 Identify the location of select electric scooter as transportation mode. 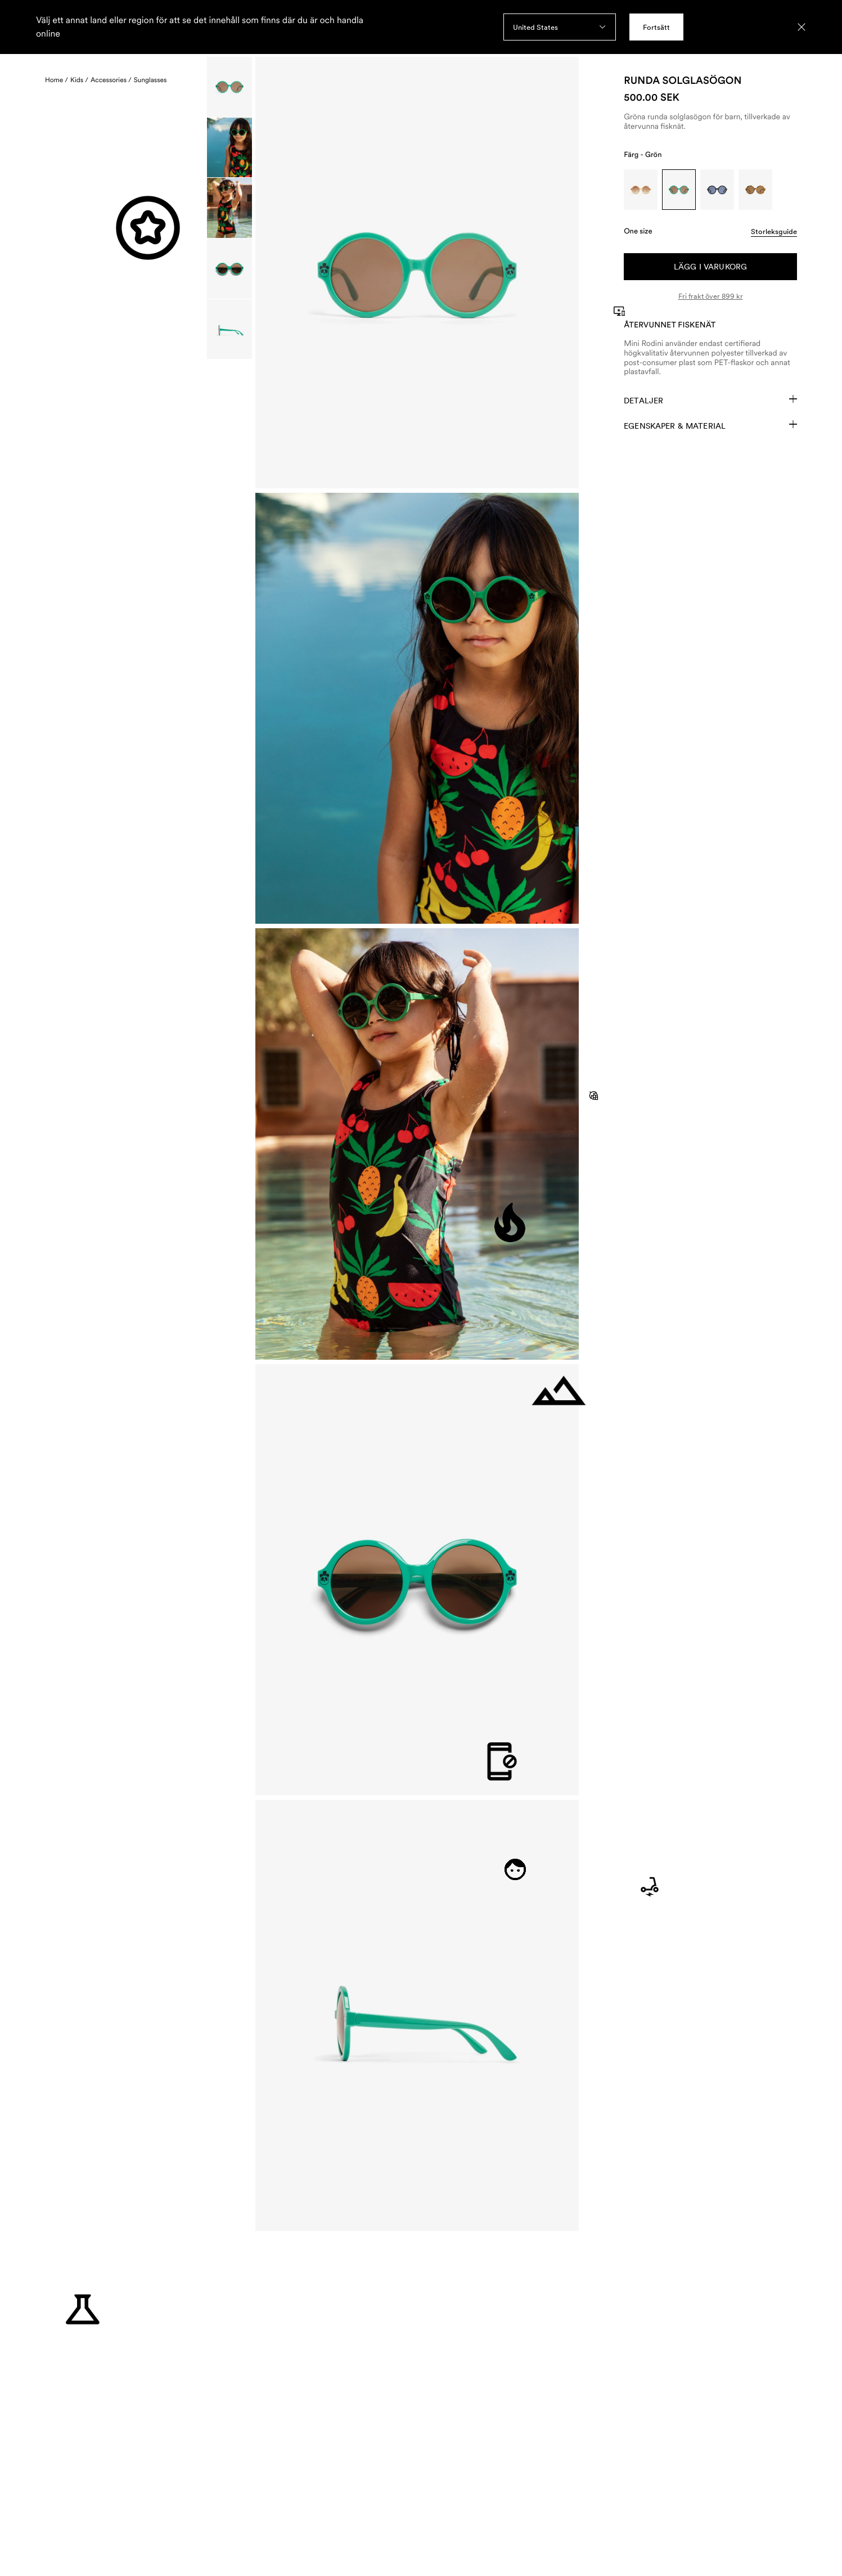
(650, 1887).